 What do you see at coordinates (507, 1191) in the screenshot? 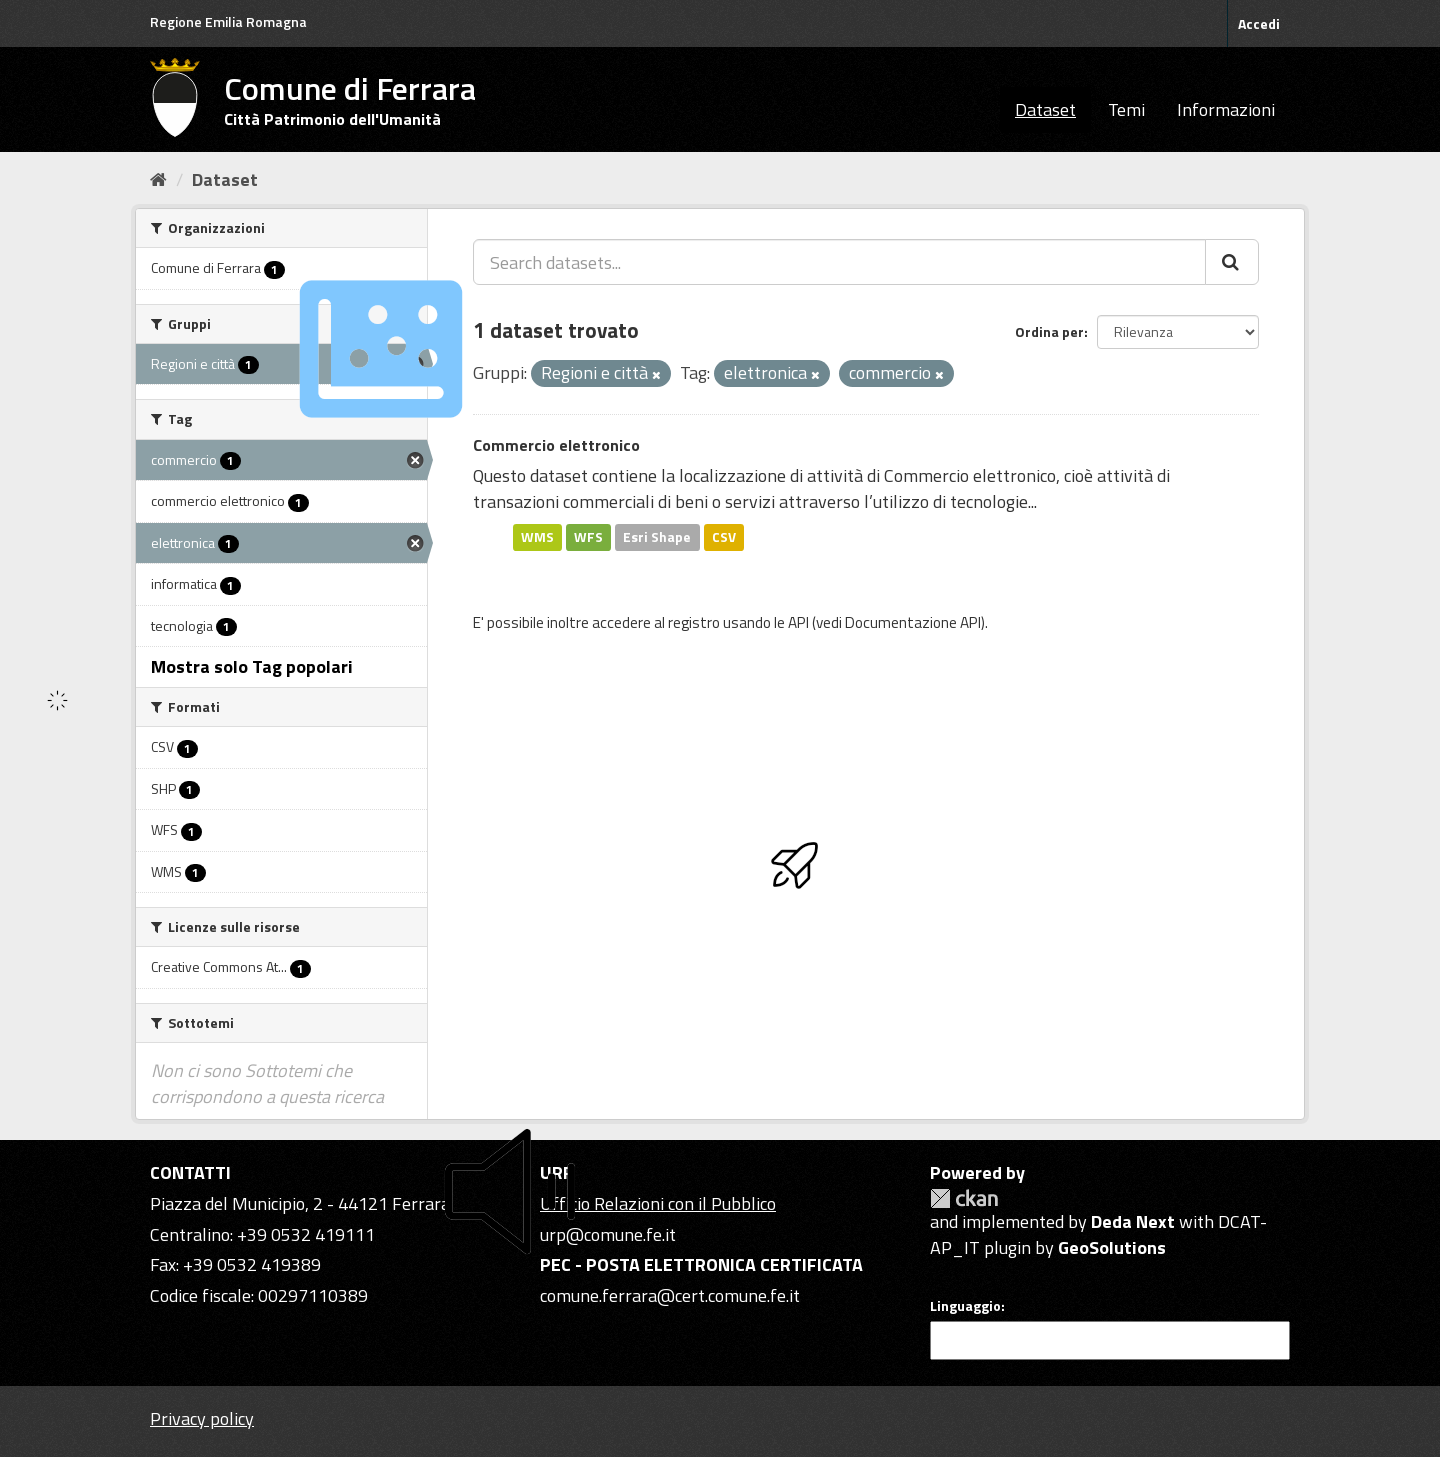
I see `increase or adjust volume level` at bounding box center [507, 1191].